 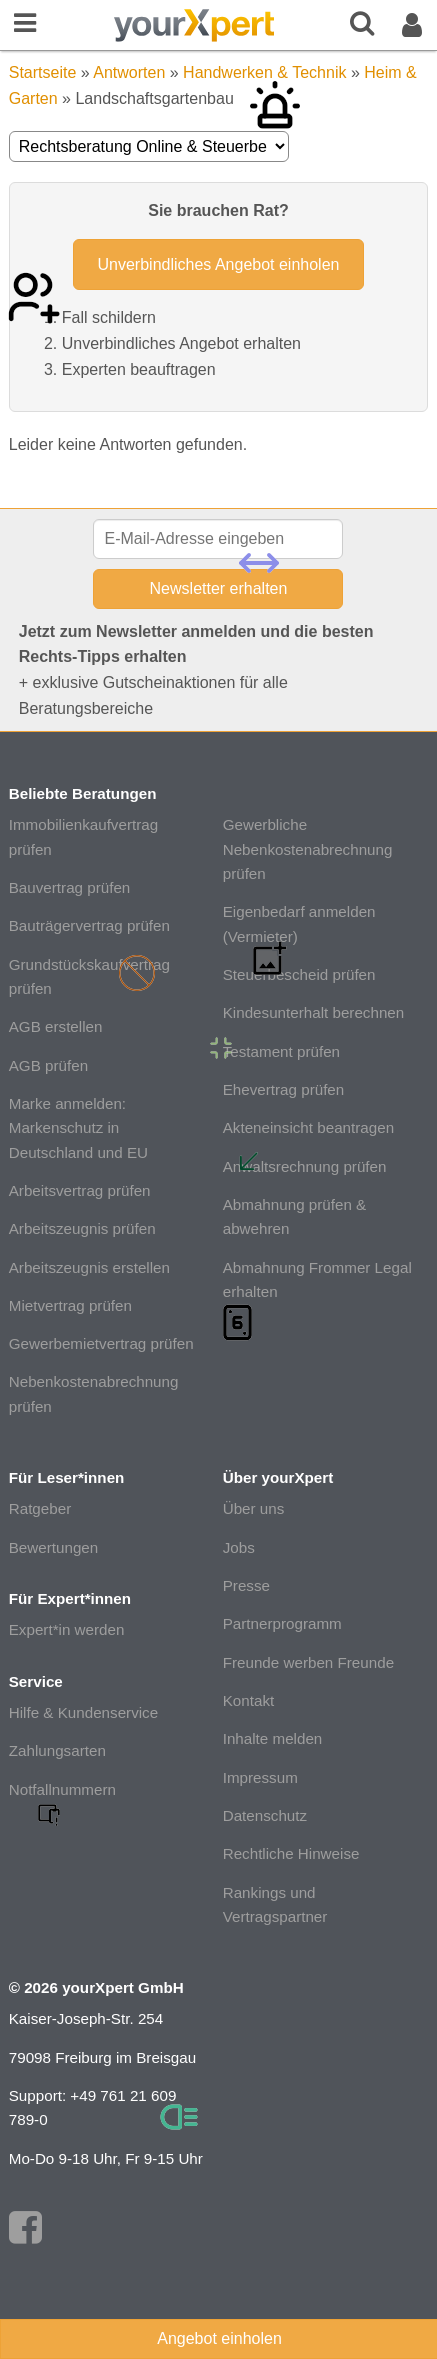 What do you see at coordinates (249, 1160) in the screenshot?
I see `navigate to previous or lower-left content` at bounding box center [249, 1160].